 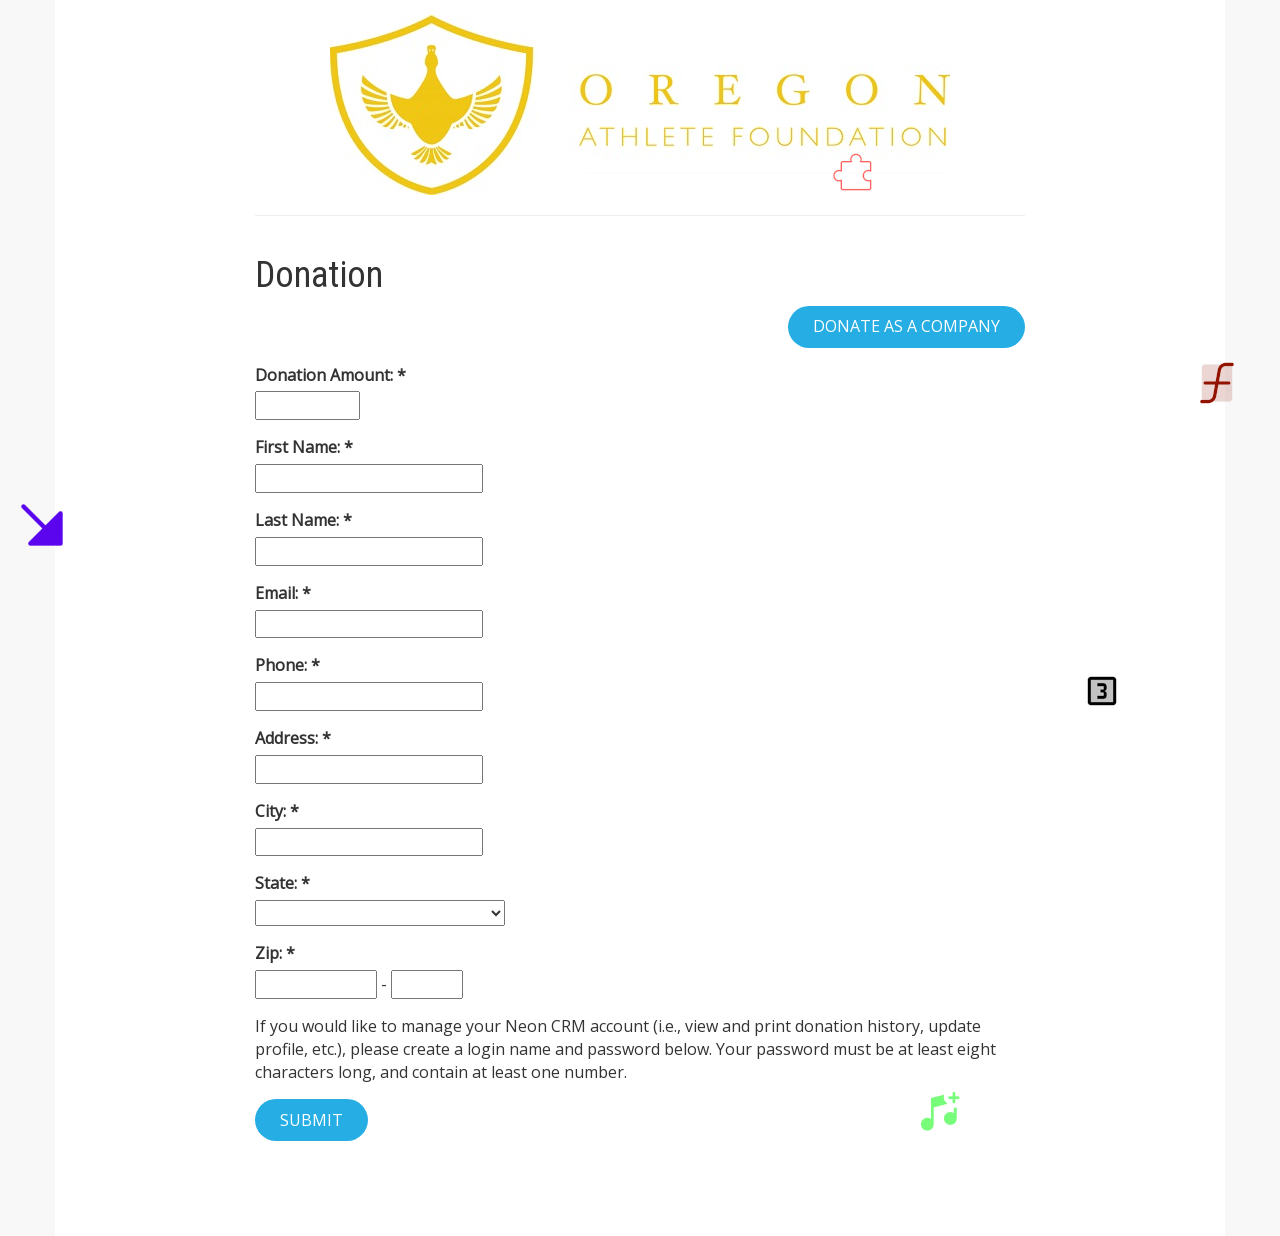 What do you see at coordinates (1102, 691) in the screenshot?
I see `select option 3 in a numbered list` at bounding box center [1102, 691].